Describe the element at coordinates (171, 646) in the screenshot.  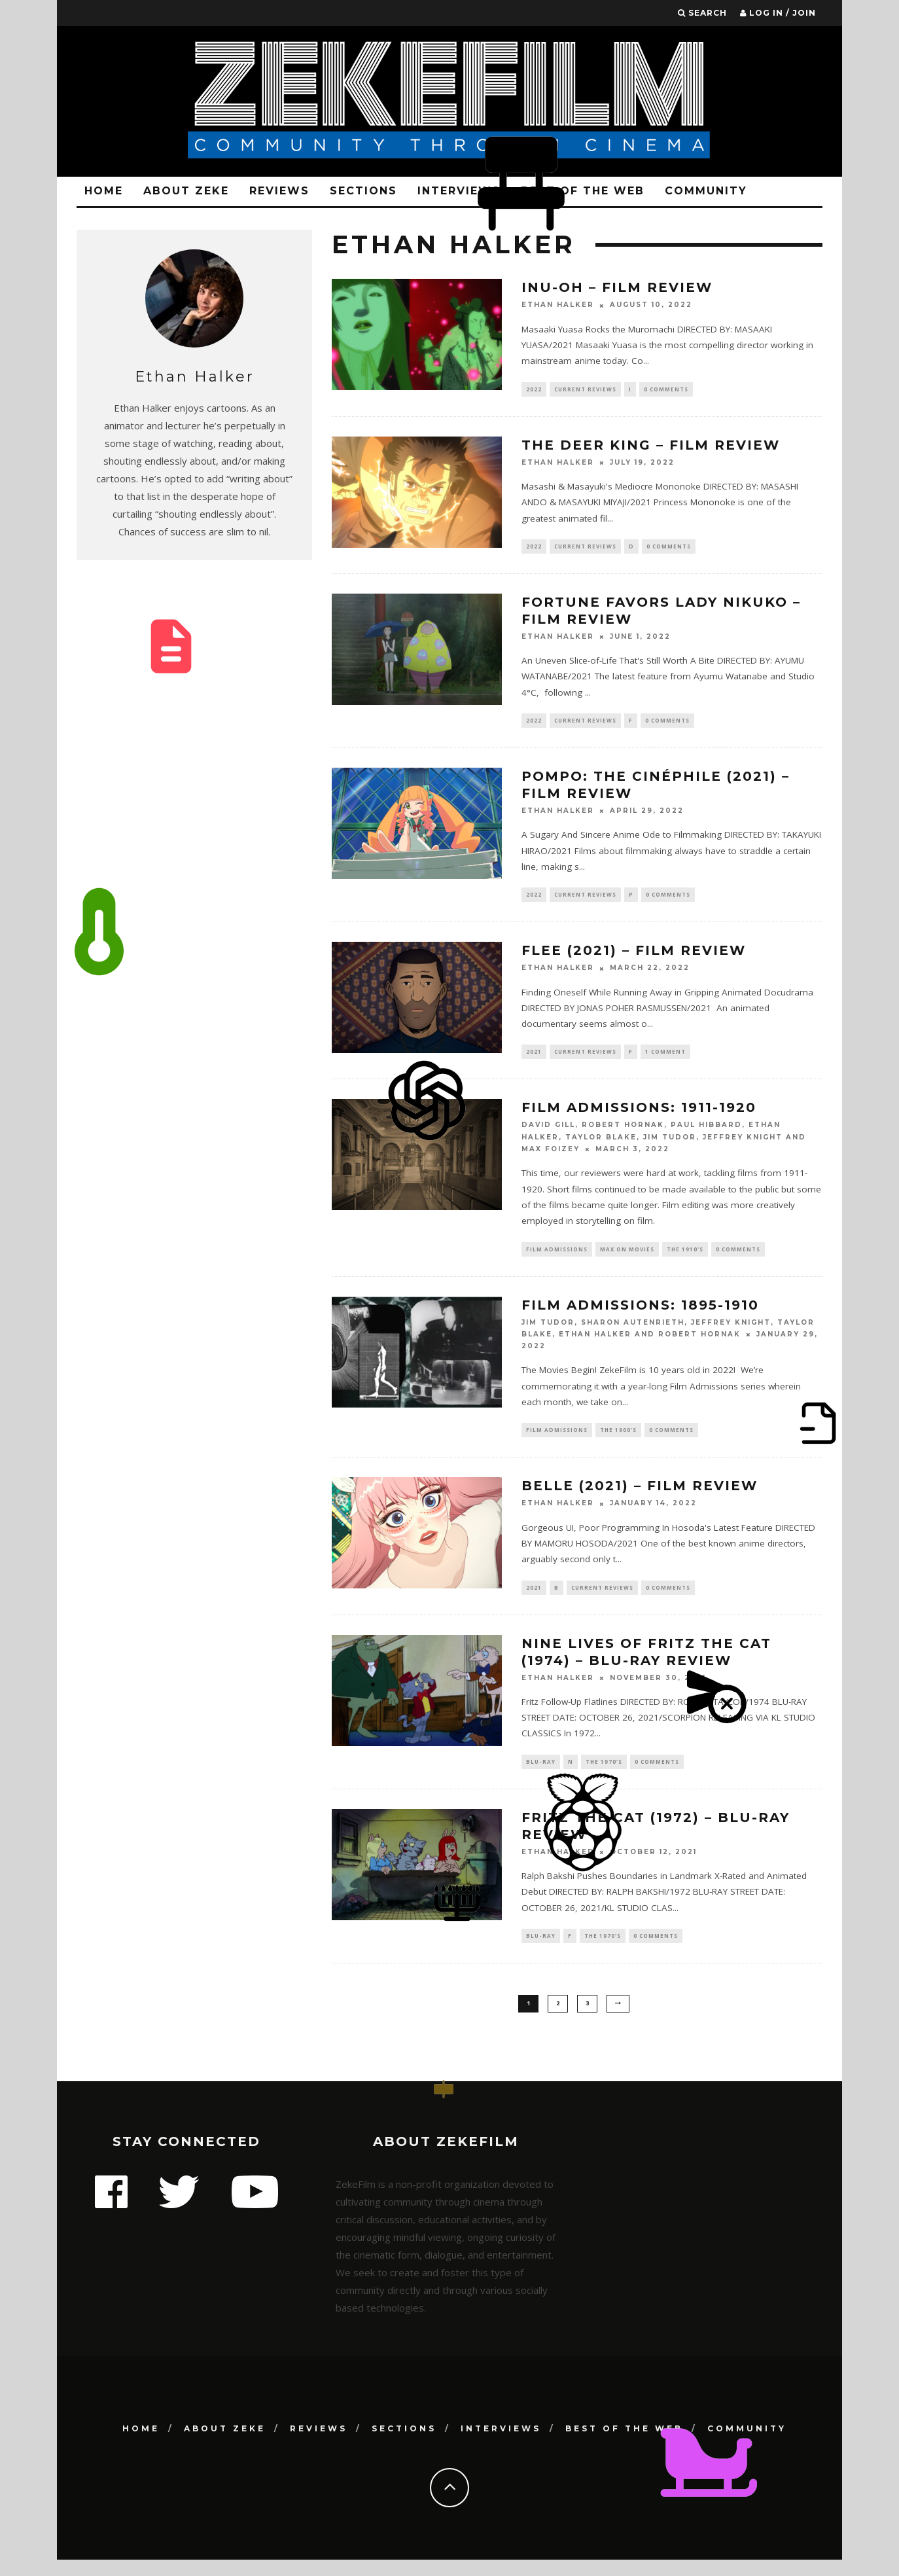
I see `view document details` at that location.